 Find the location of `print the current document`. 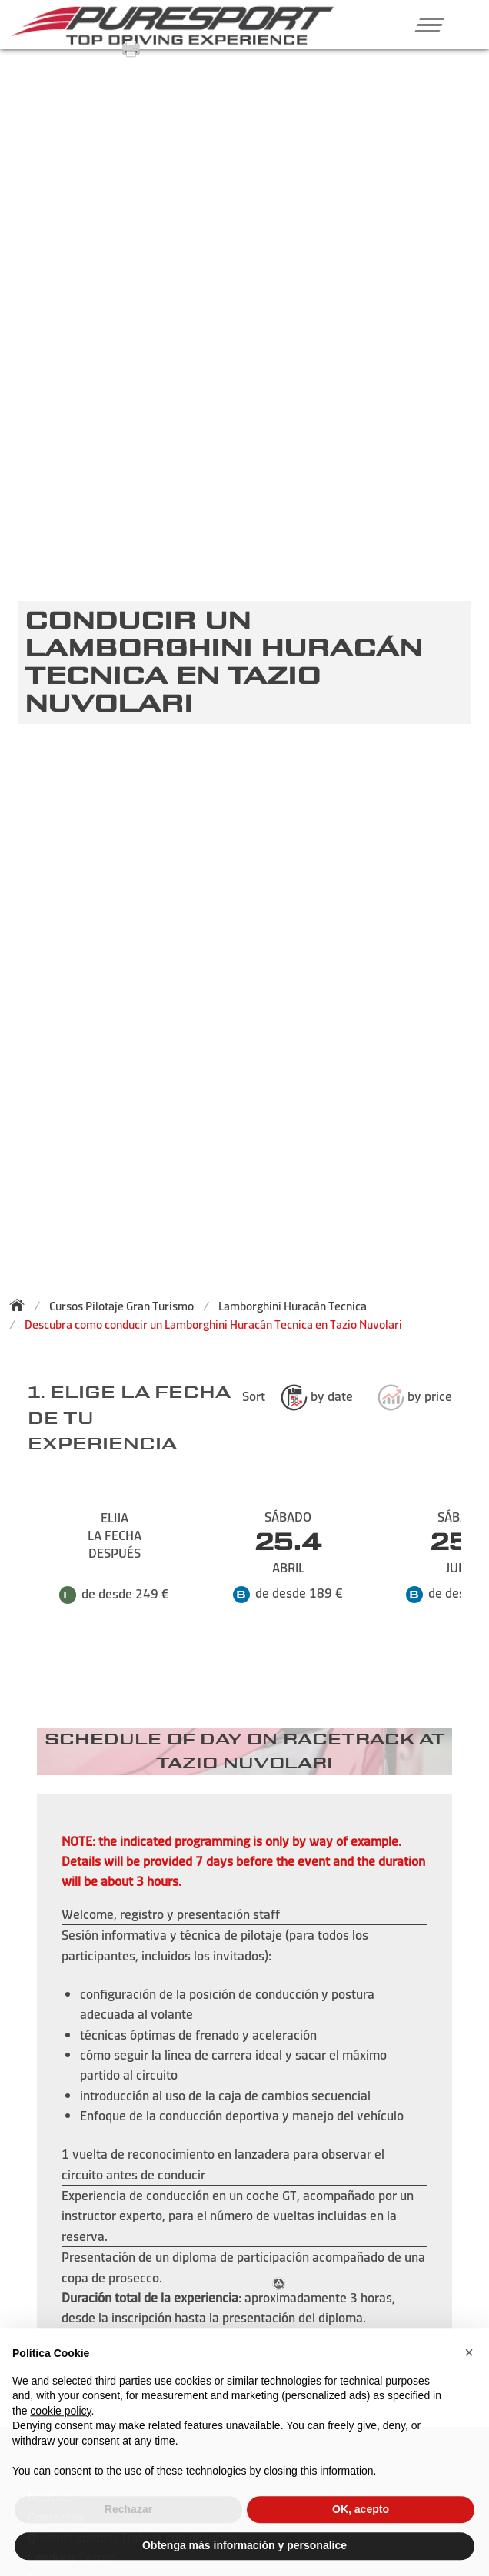

print the current document is located at coordinates (131, 48).